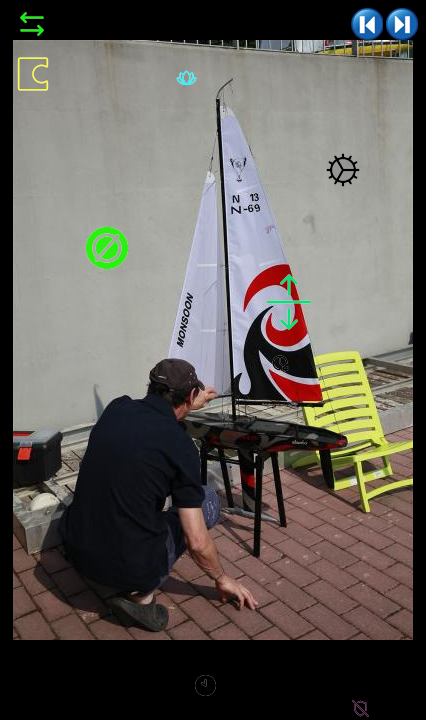  What do you see at coordinates (186, 78) in the screenshot?
I see `access meditation or mindfulness features` at bounding box center [186, 78].